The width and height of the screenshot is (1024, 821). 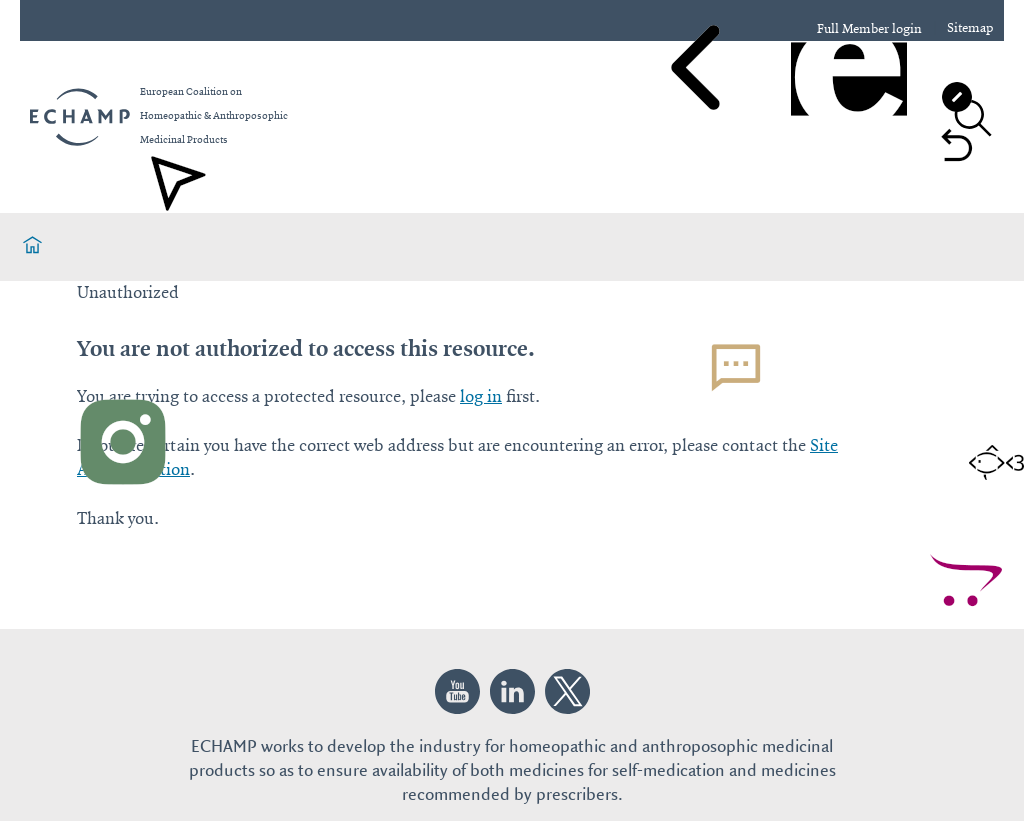 What do you see at coordinates (957, 97) in the screenshot?
I see `access compass or navigation features` at bounding box center [957, 97].